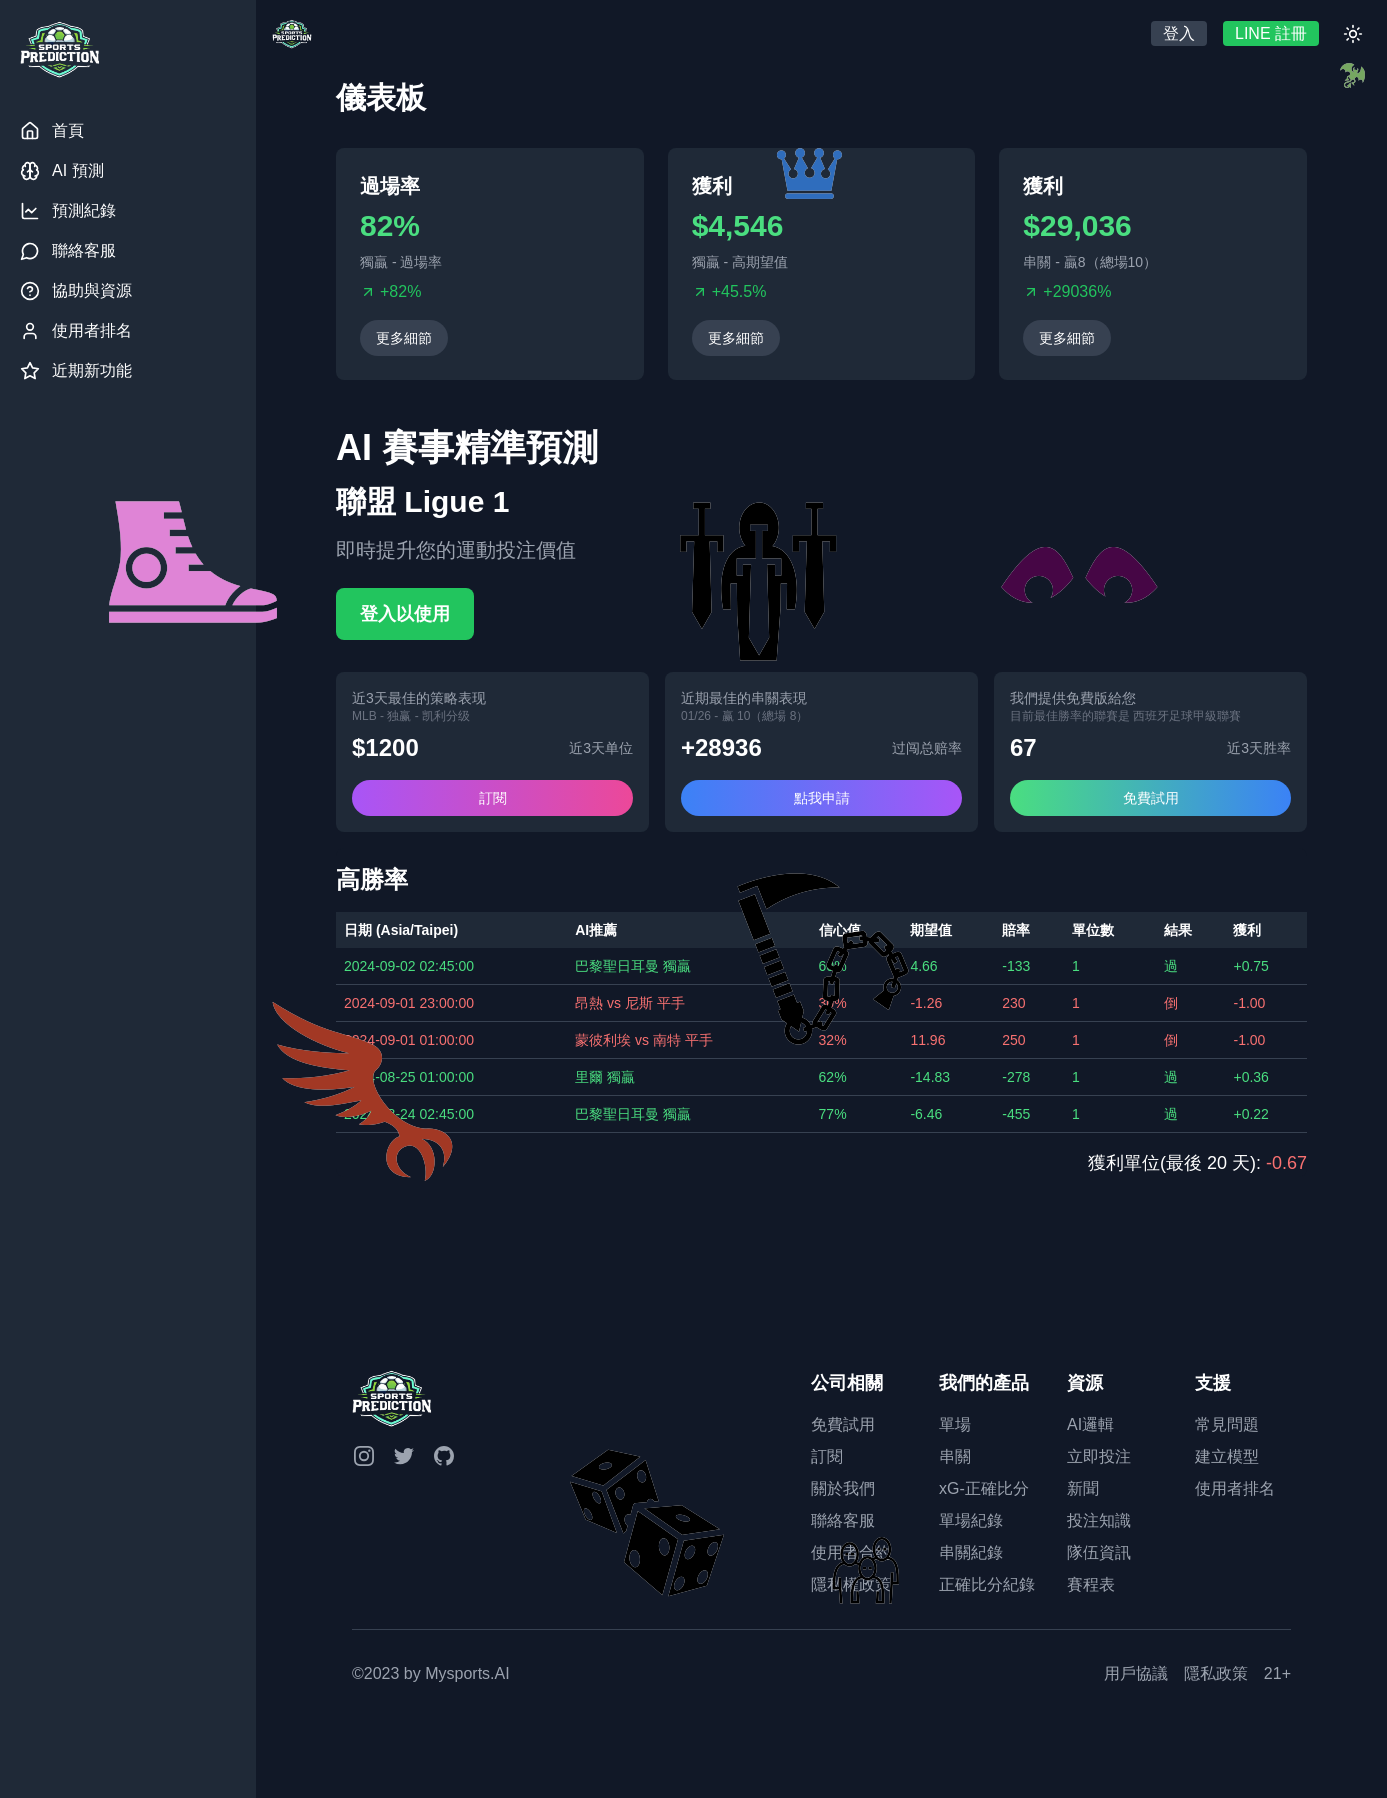 The height and width of the screenshot is (1798, 1387). Describe the element at coordinates (823, 959) in the screenshot. I see `select kusarigama weapon in game inventory` at that location.